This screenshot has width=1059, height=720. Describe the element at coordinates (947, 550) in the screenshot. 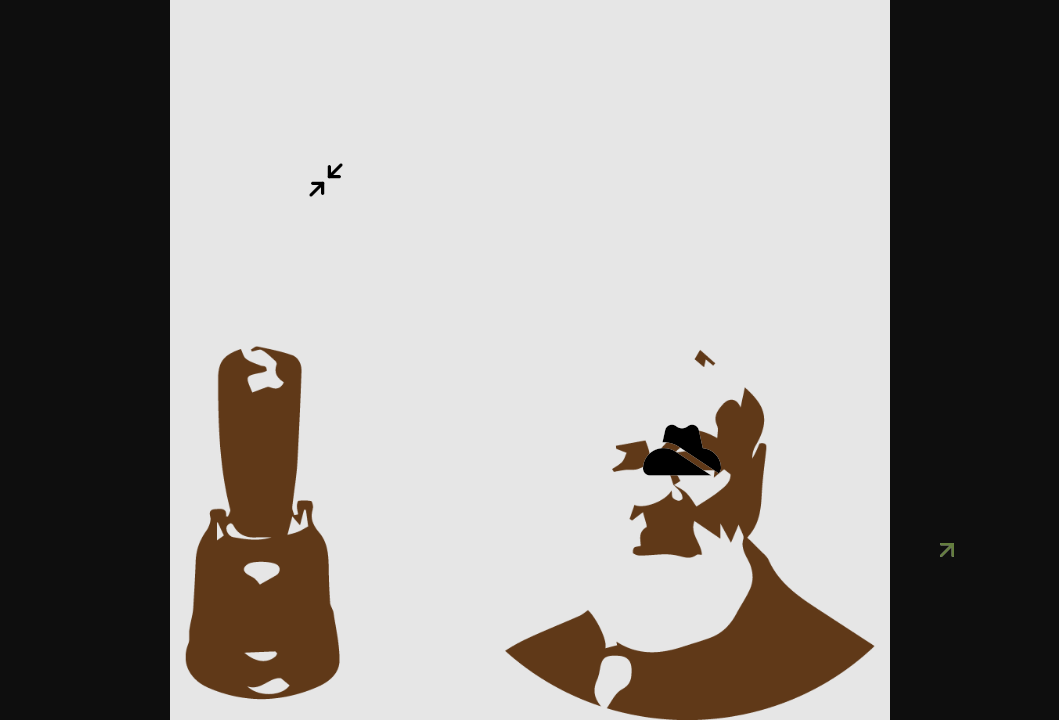

I see `open link in new tab or window` at that location.